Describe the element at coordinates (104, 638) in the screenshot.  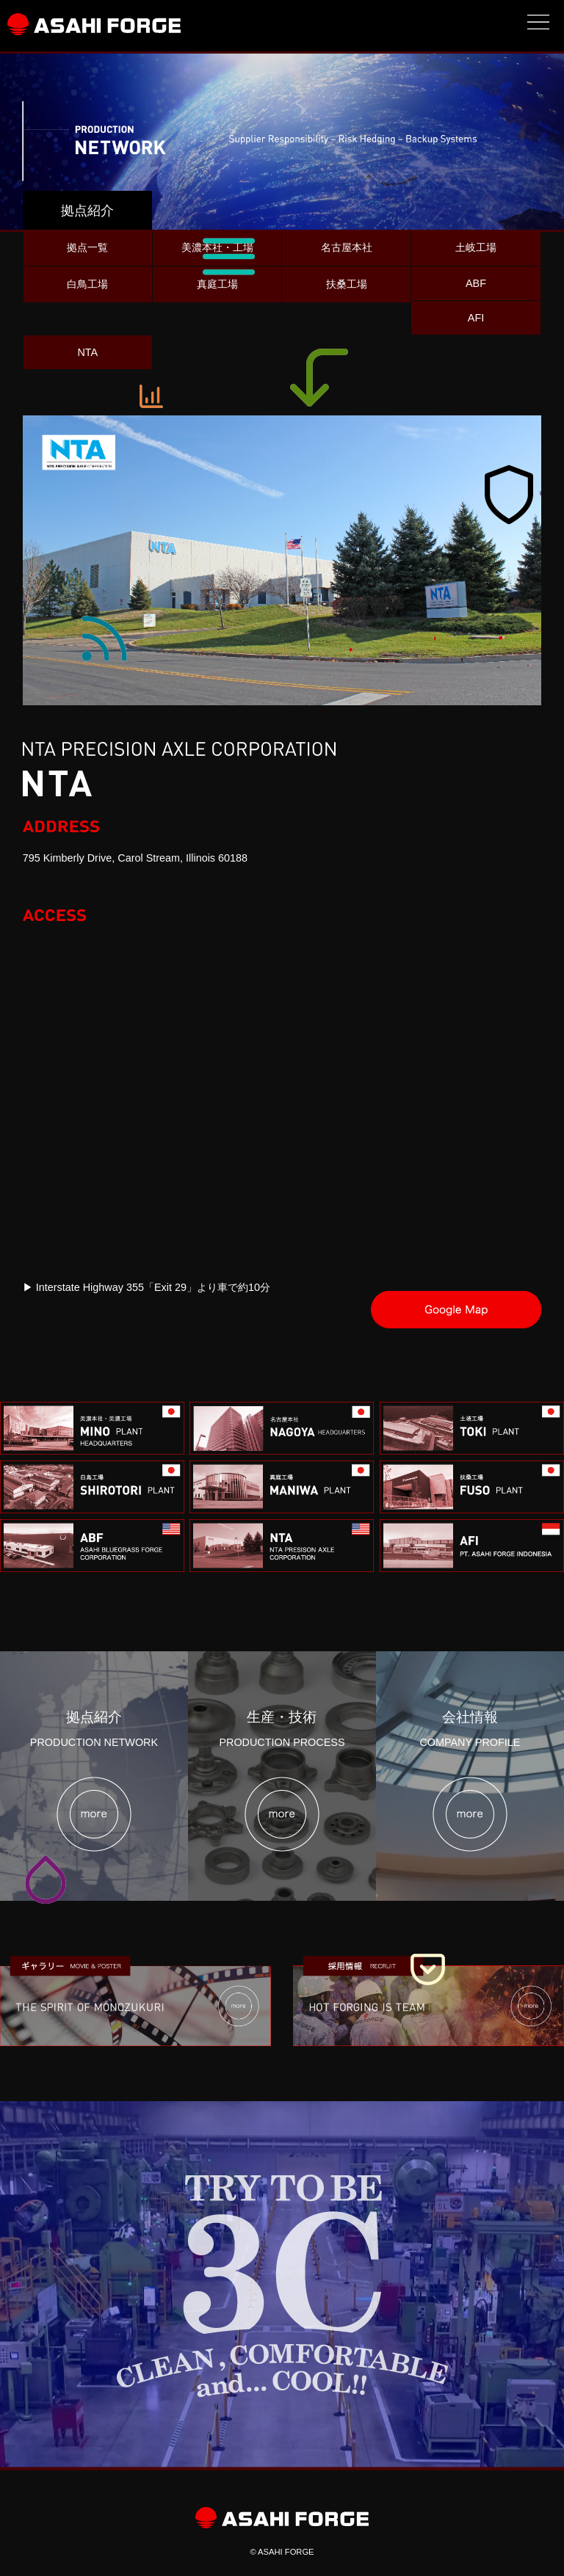
I see `subscribe to RSS feed` at that location.